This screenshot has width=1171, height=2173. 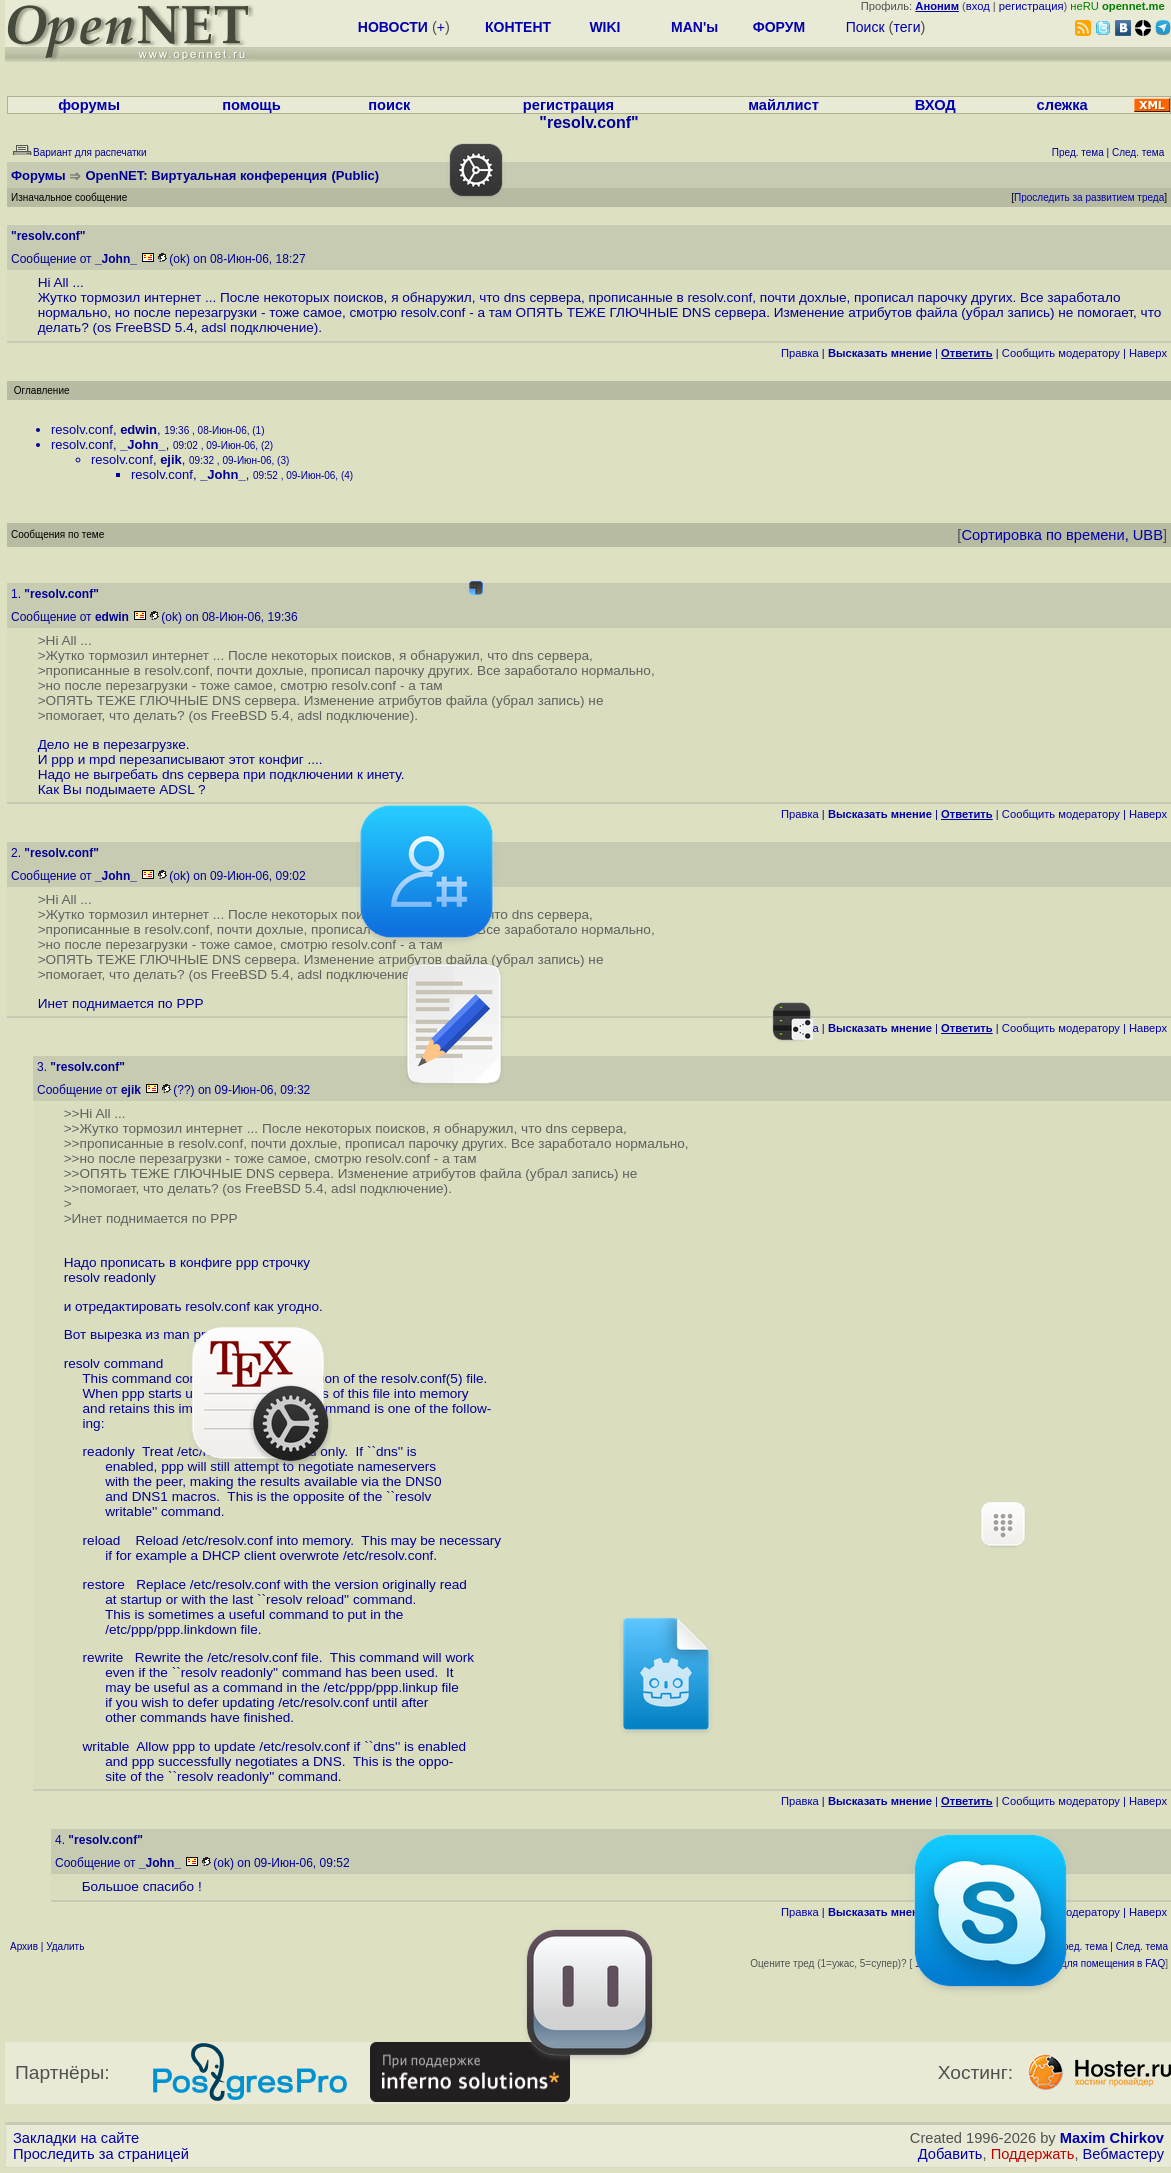 I want to click on access sudo or admin user preferences, so click(x=426, y=871).